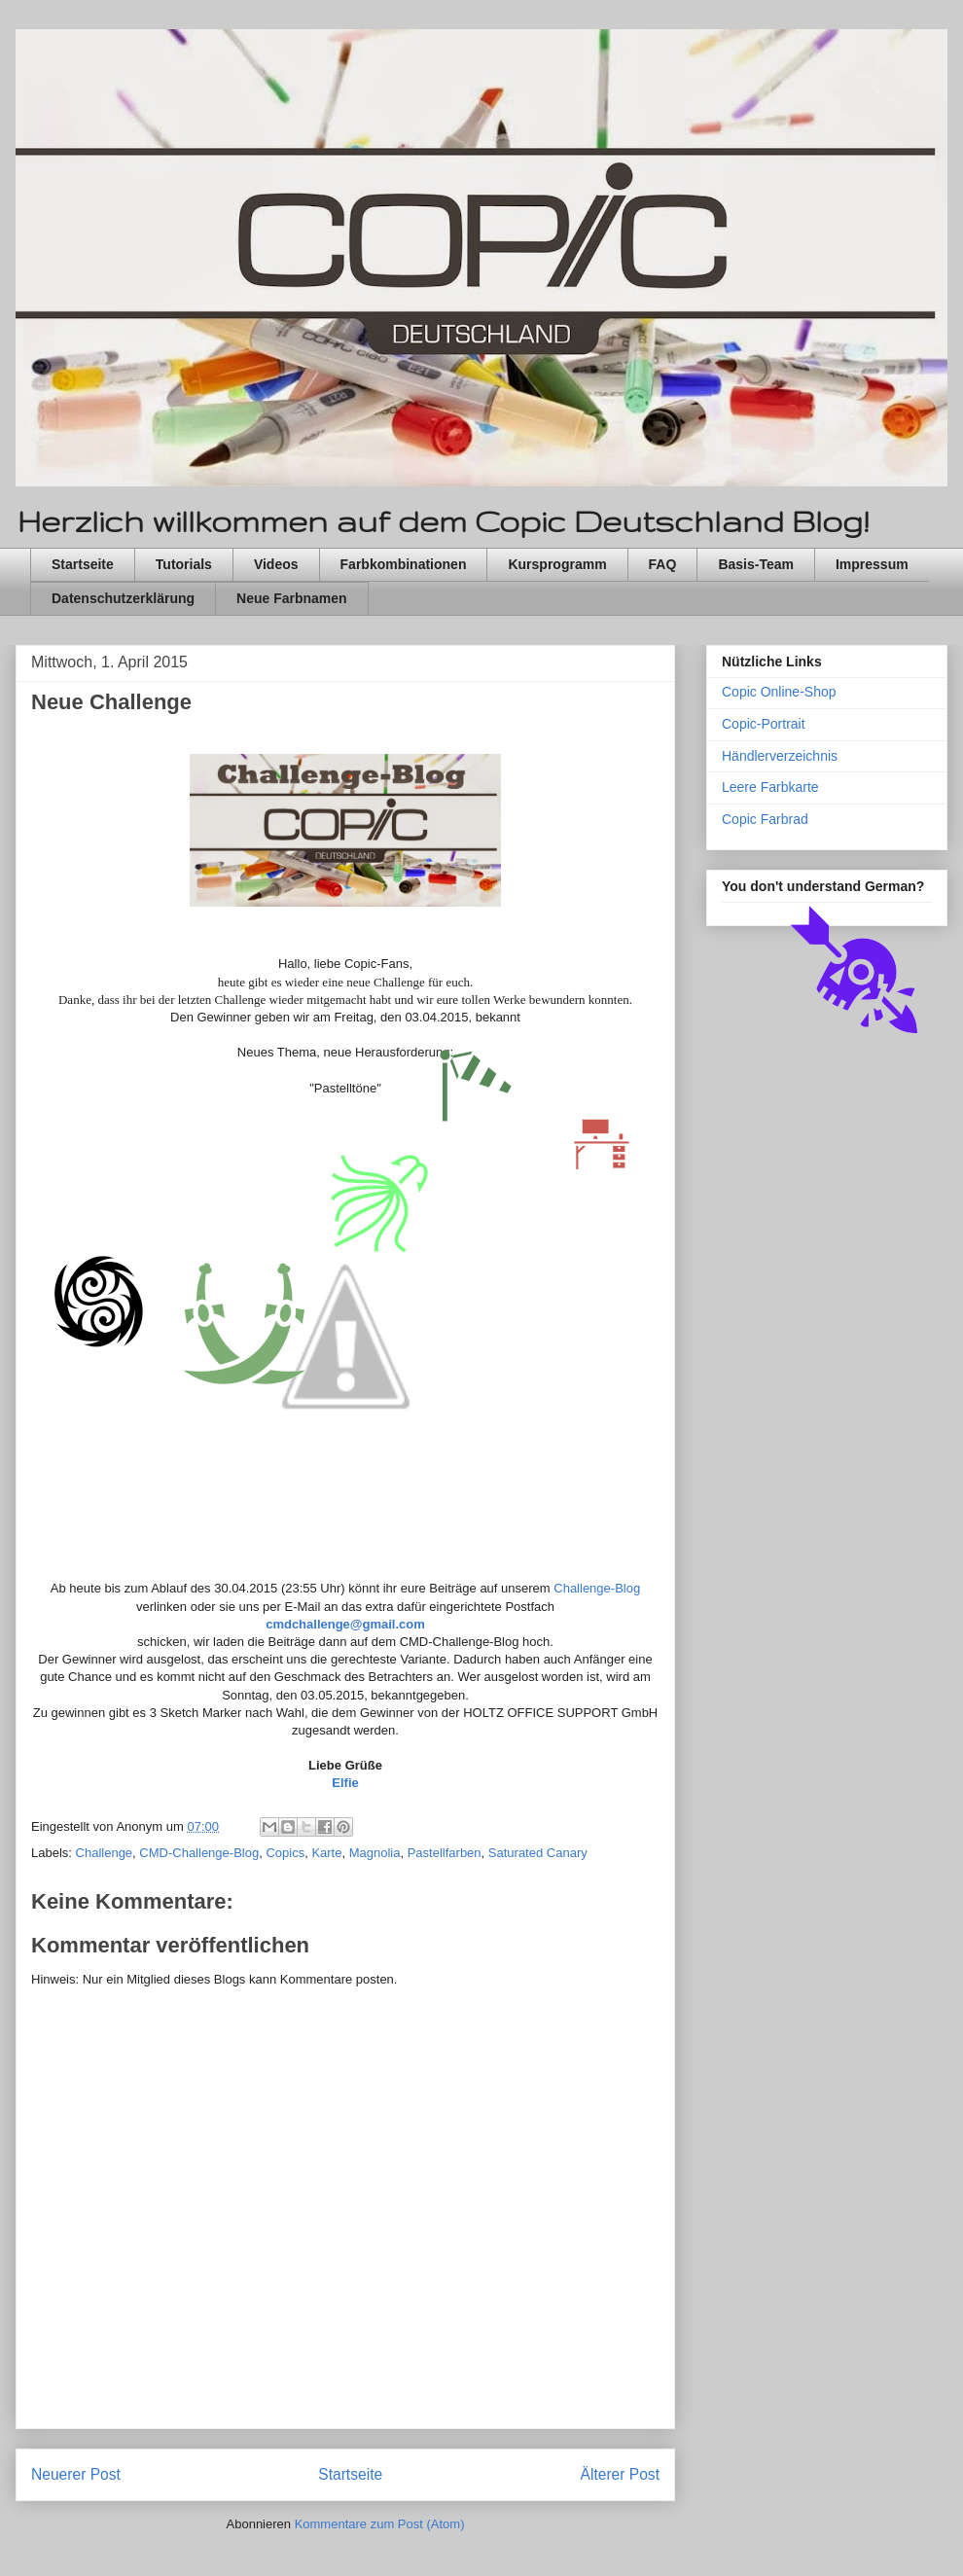 The width and height of the screenshot is (963, 2576). I want to click on view current wind conditions, so click(476, 1086).